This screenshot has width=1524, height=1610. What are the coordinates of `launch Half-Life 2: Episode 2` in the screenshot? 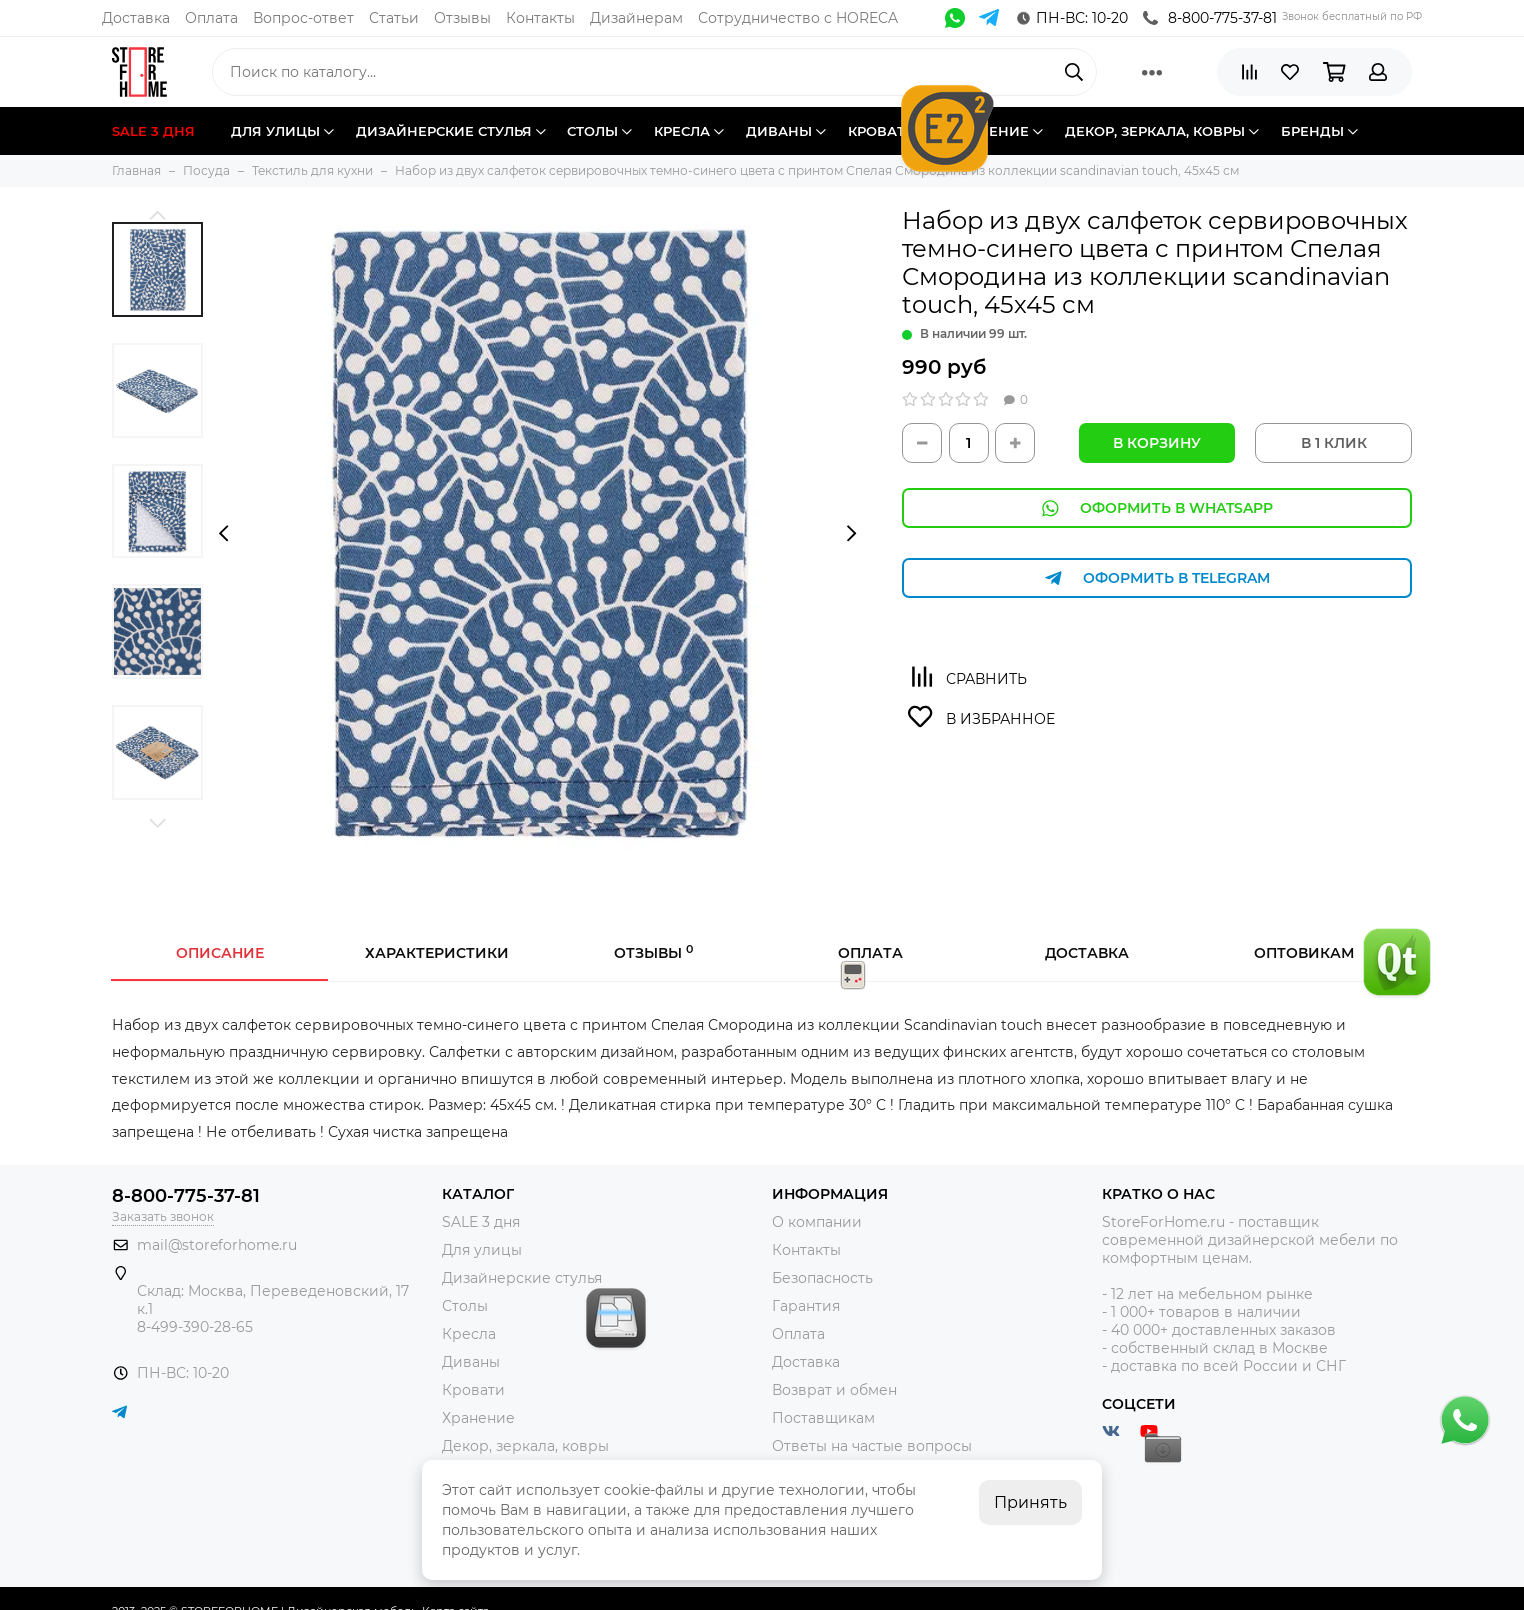 It's located at (944, 128).